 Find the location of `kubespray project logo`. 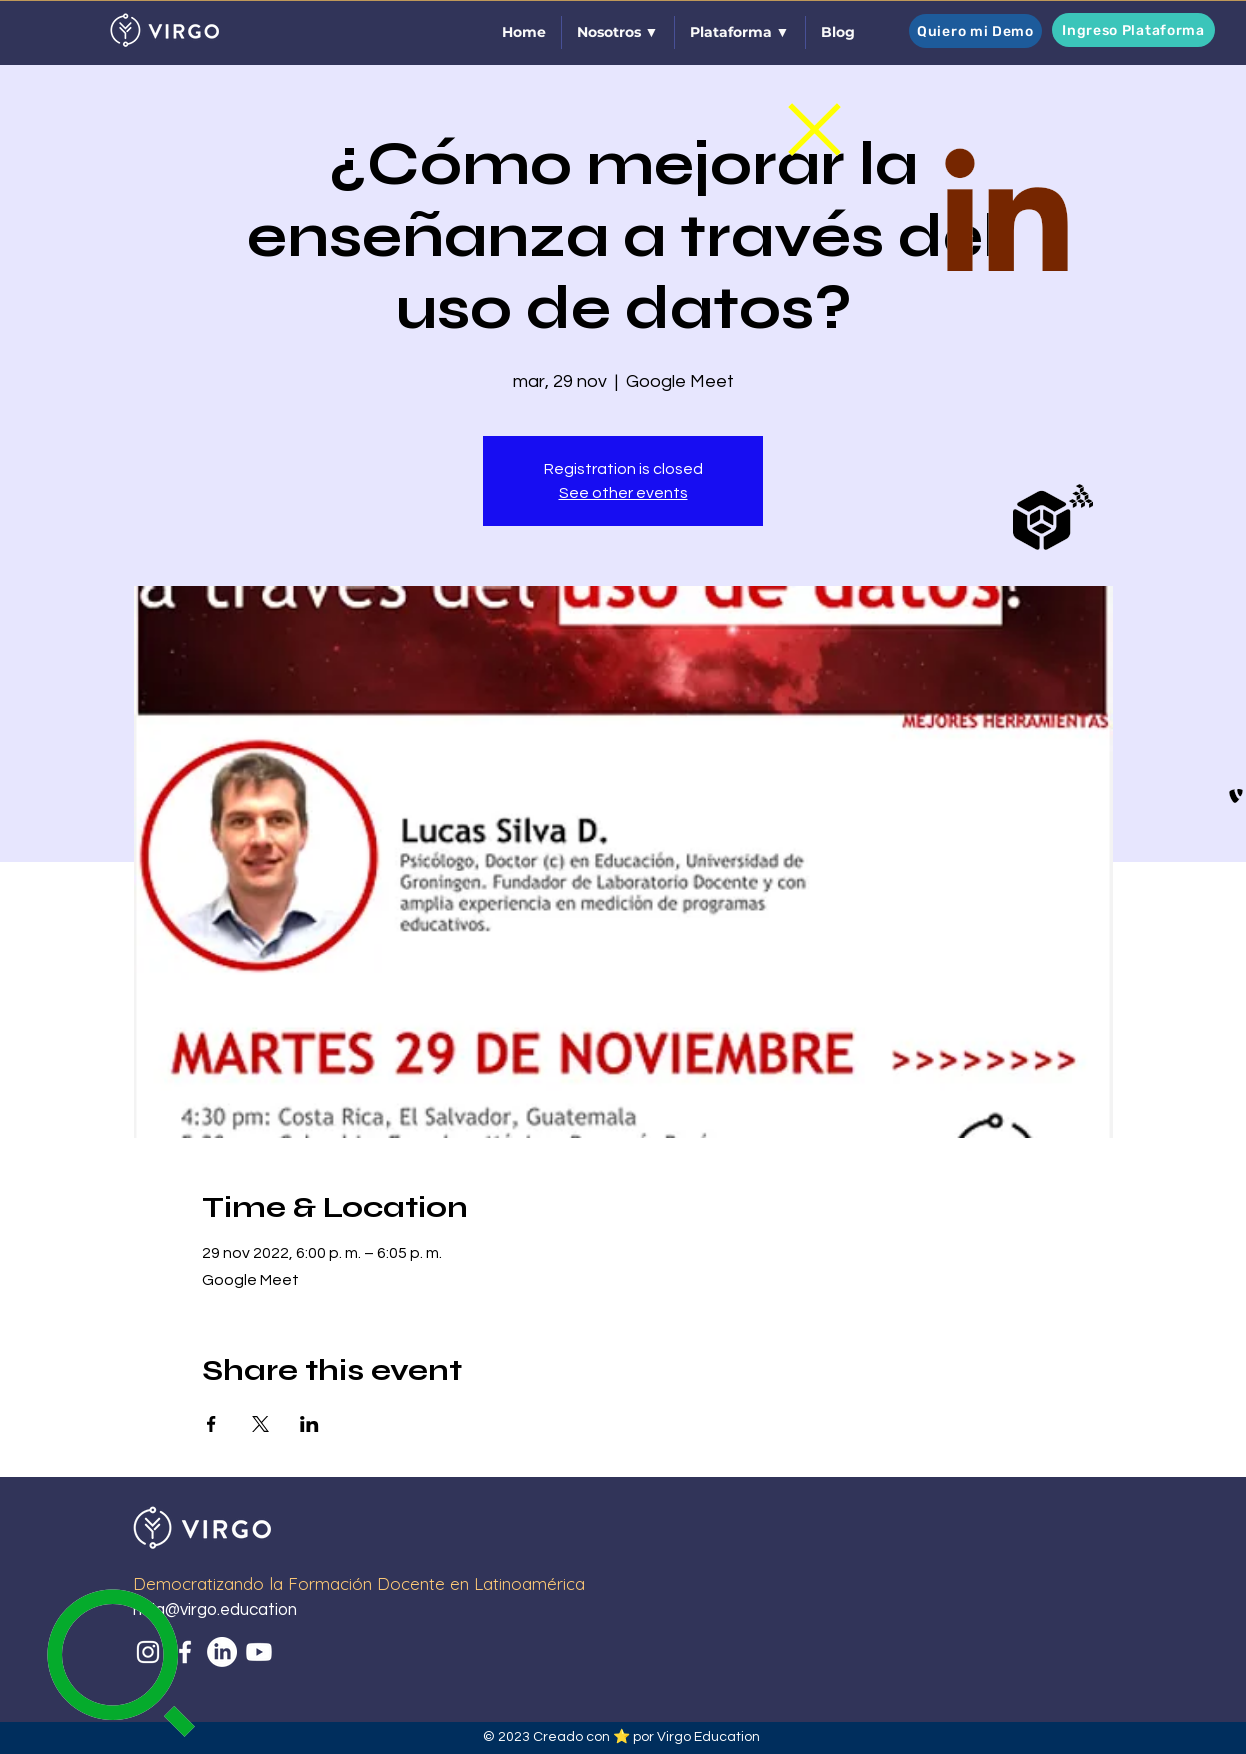

kubespray project logo is located at coordinates (1053, 517).